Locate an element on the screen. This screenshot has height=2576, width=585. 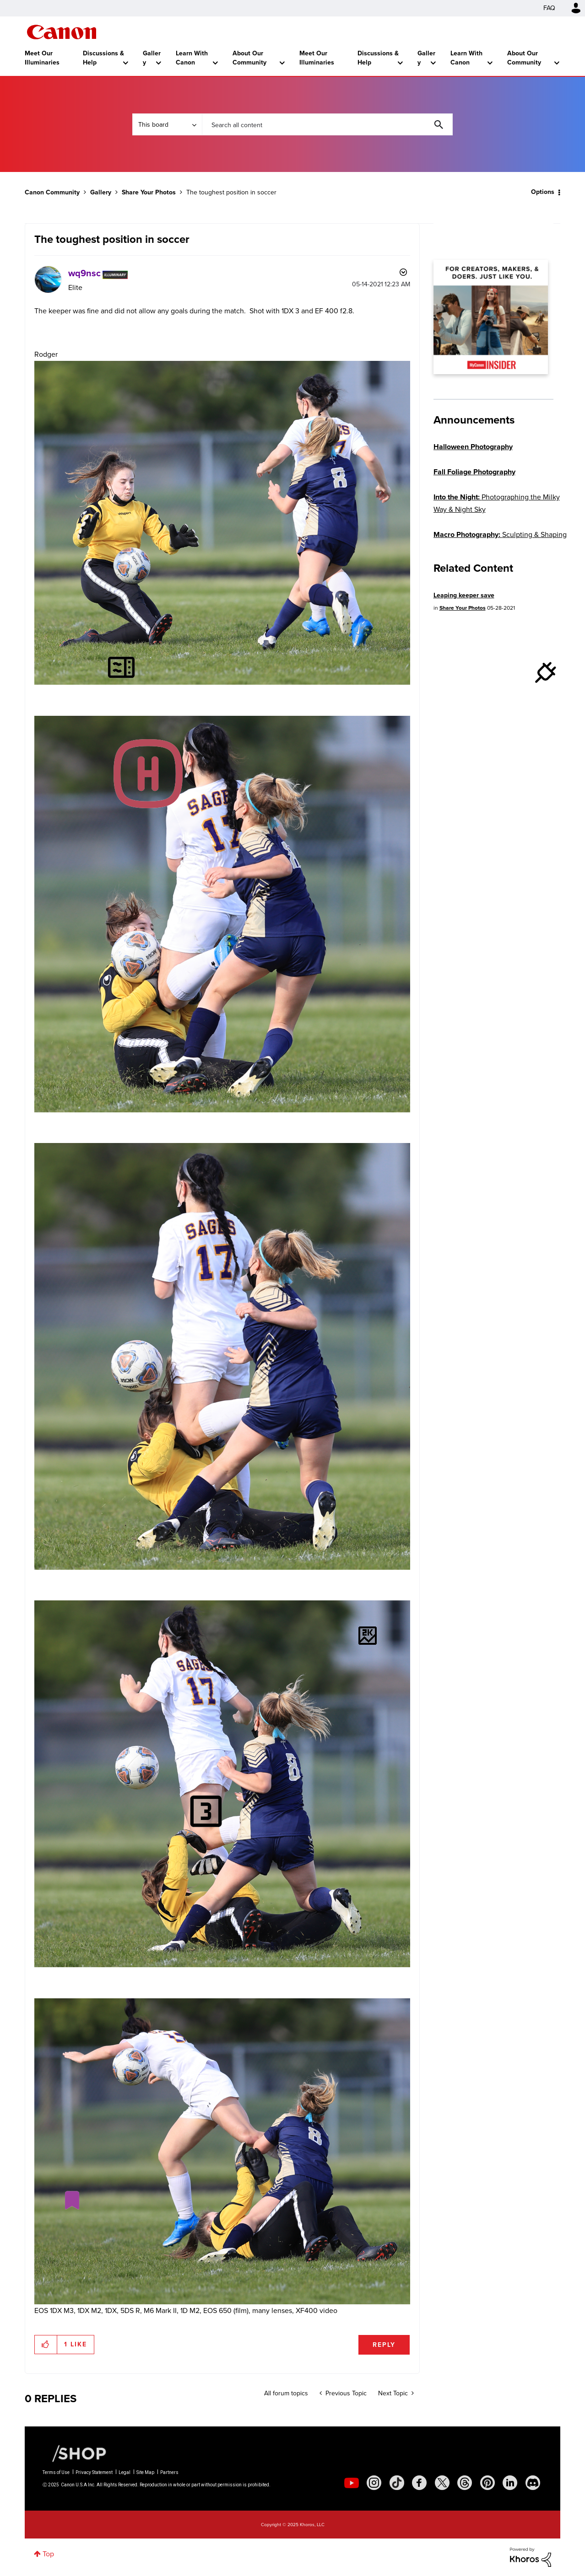
connect to a power source is located at coordinates (545, 673).